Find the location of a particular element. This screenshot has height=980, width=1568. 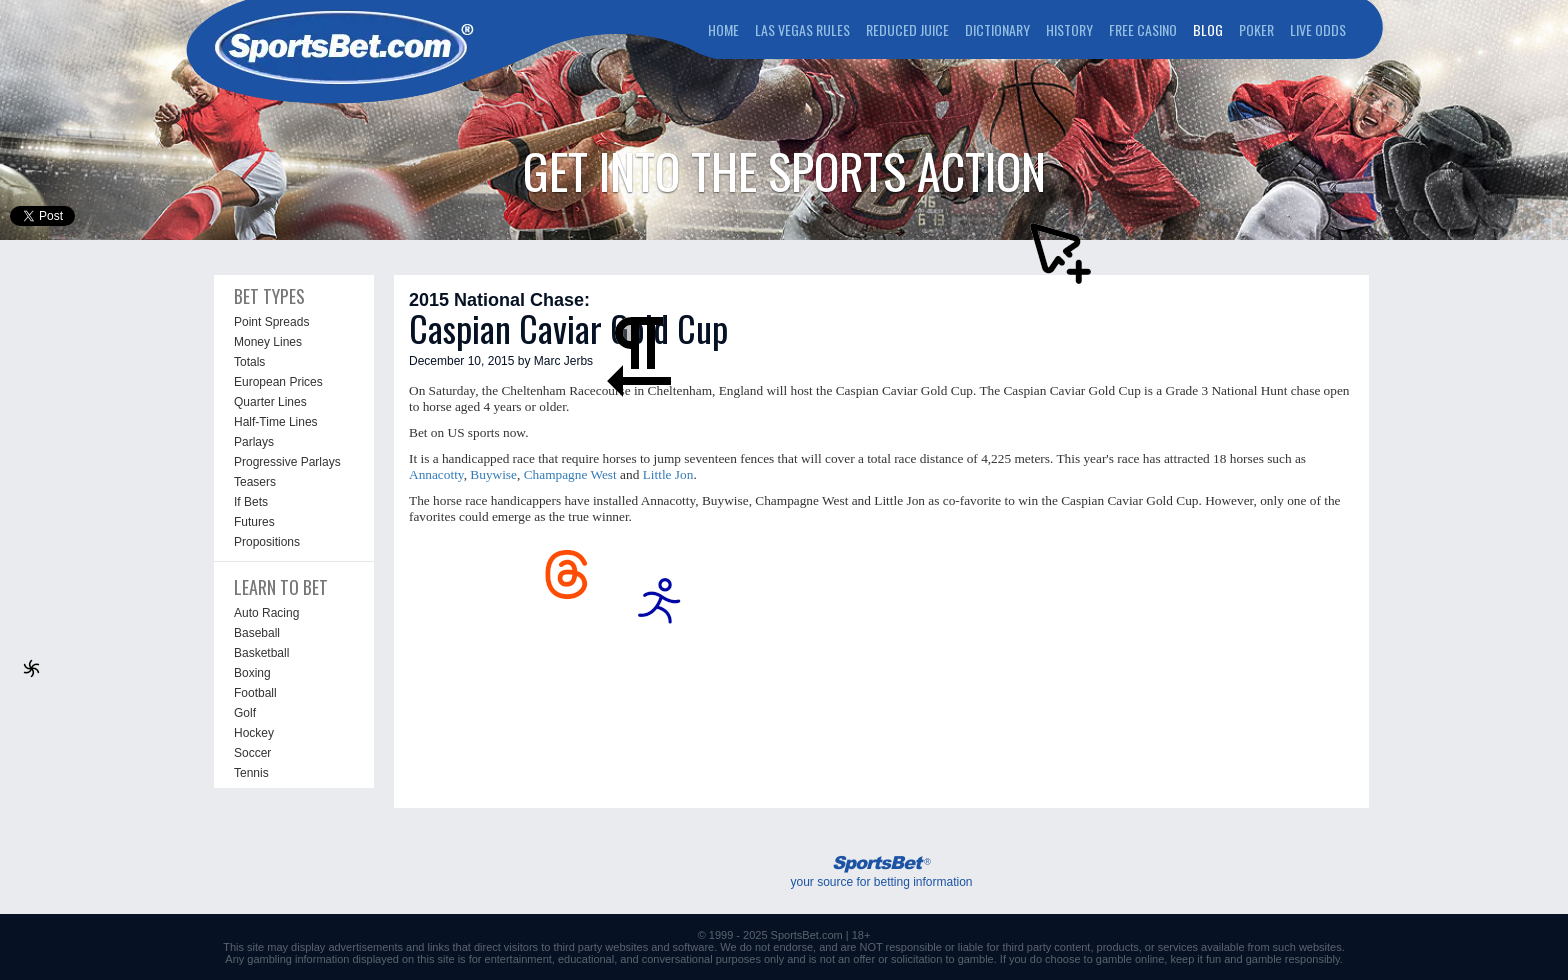

start a run or workout activity is located at coordinates (660, 600).